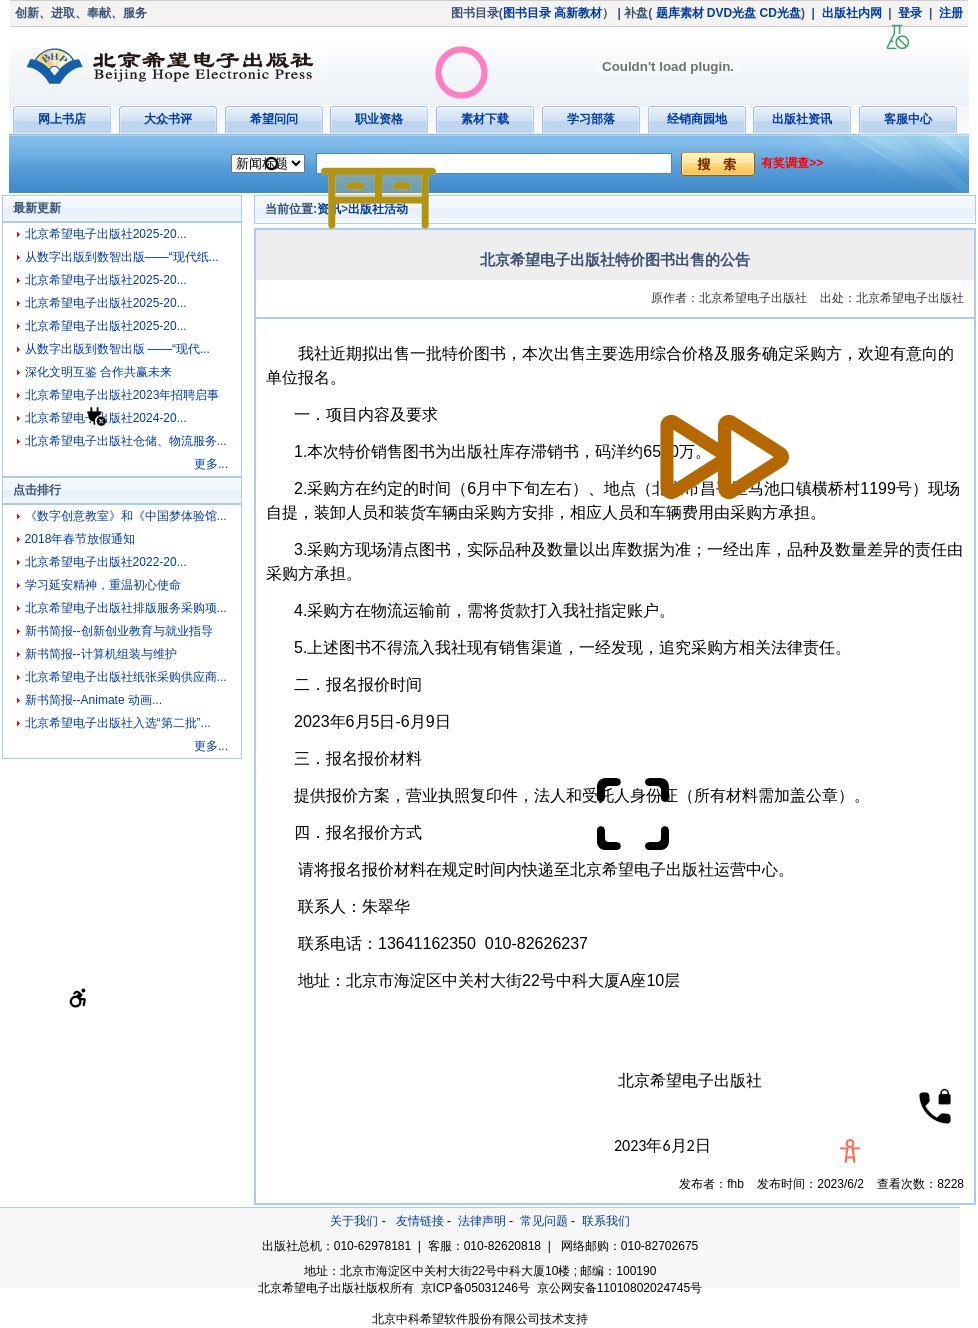 Image resolution: width=978 pixels, height=1328 pixels. I want to click on scan a QR code or barcode, so click(633, 814).